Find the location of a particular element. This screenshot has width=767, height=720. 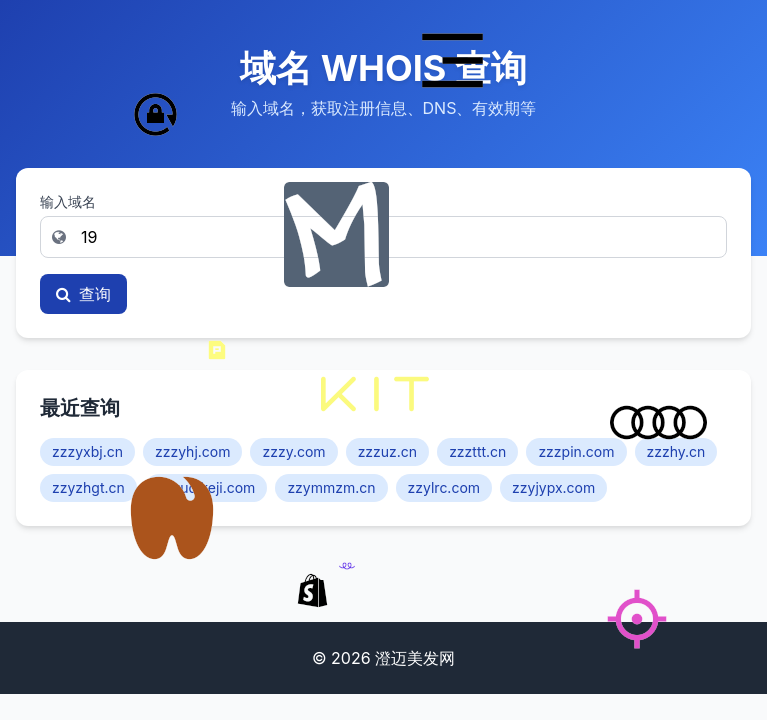

visit the models resource website is located at coordinates (336, 234).